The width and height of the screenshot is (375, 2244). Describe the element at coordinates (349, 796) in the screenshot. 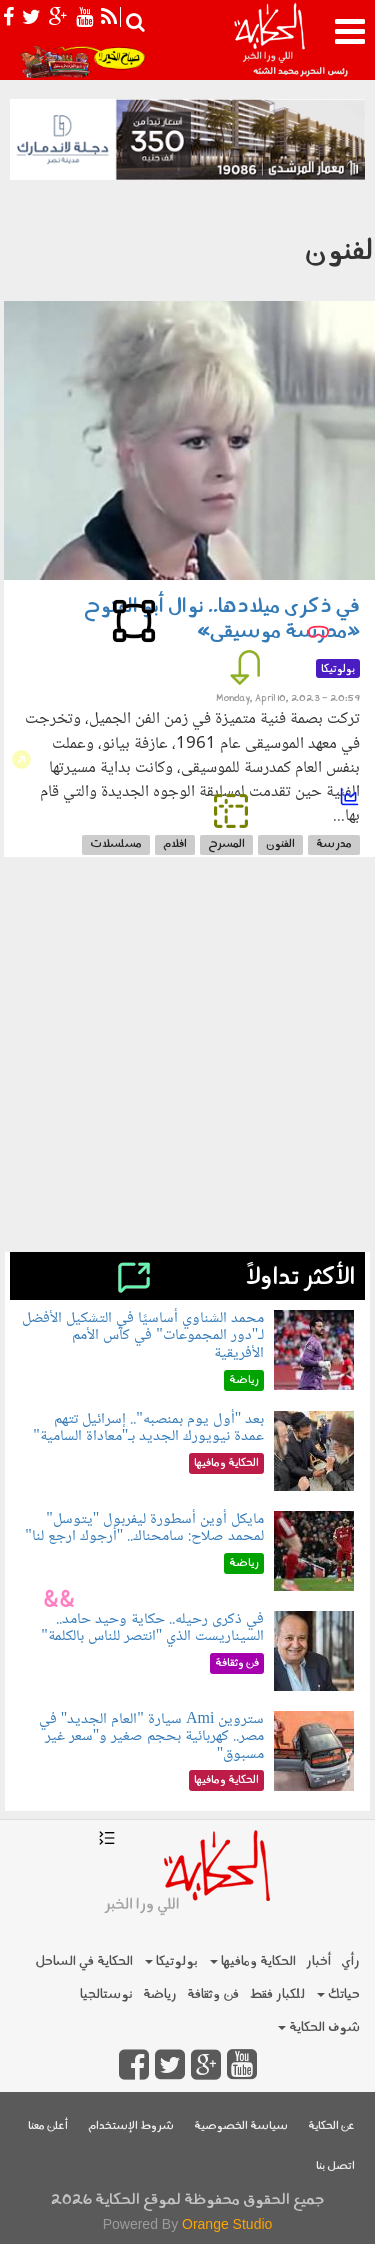

I see `view area chart analytics` at that location.